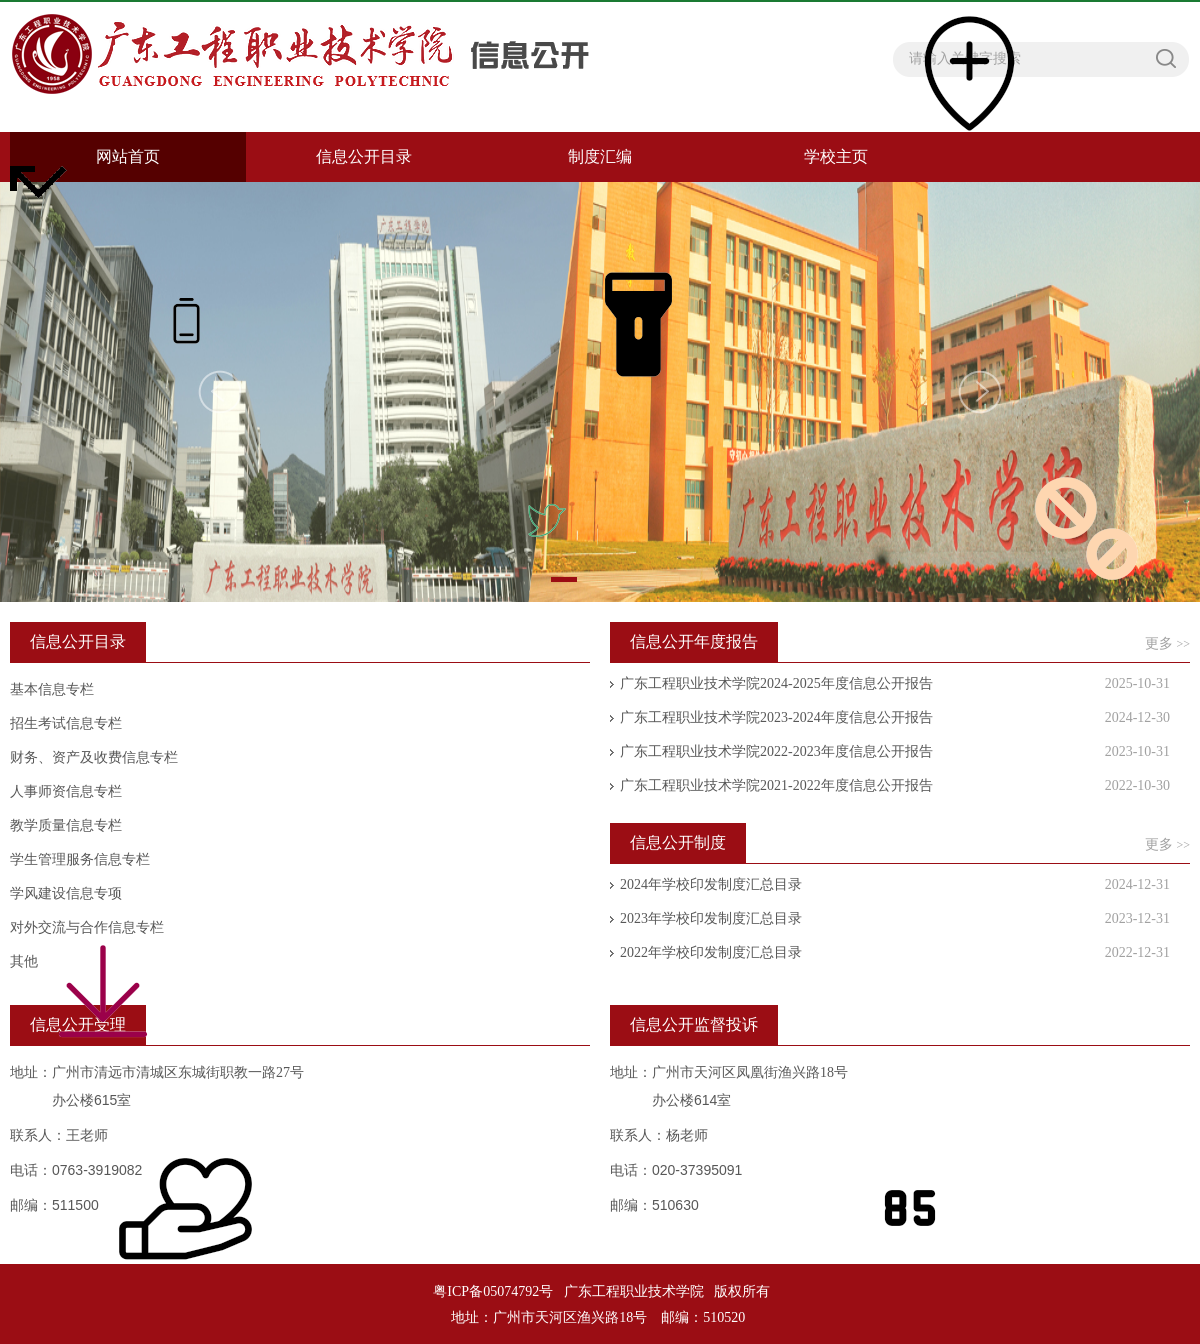 The height and width of the screenshot is (1344, 1200). What do you see at coordinates (910, 1208) in the screenshot?
I see `displays the number 85 as a badge or counter` at bounding box center [910, 1208].